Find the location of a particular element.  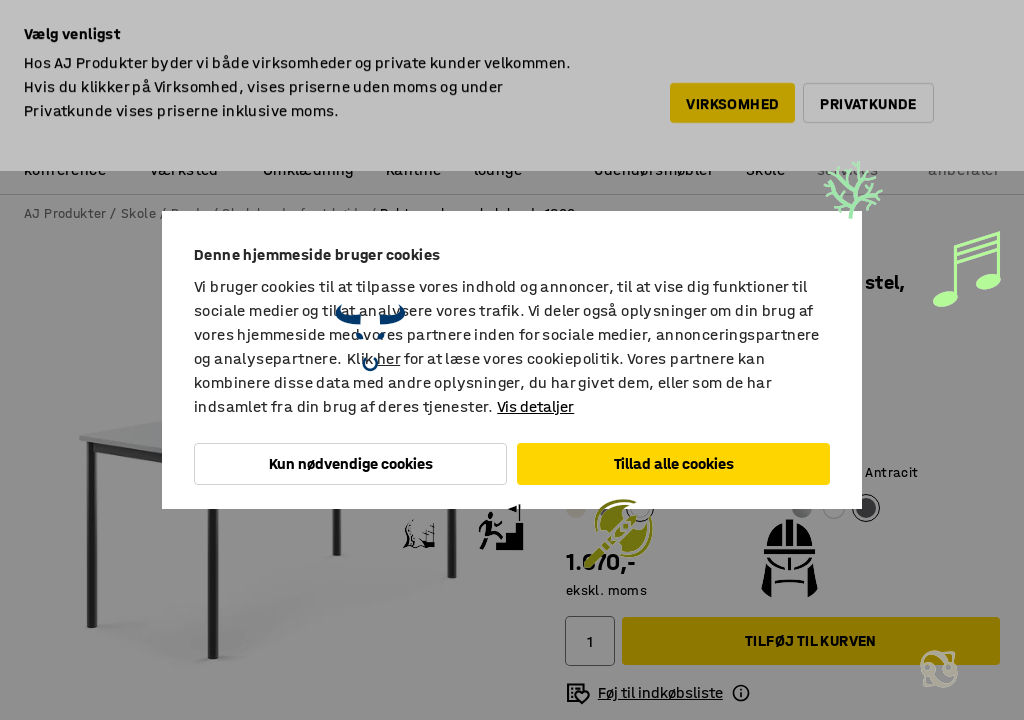

sea monster encounter or kraken attack event is located at coordinates (419, 533).